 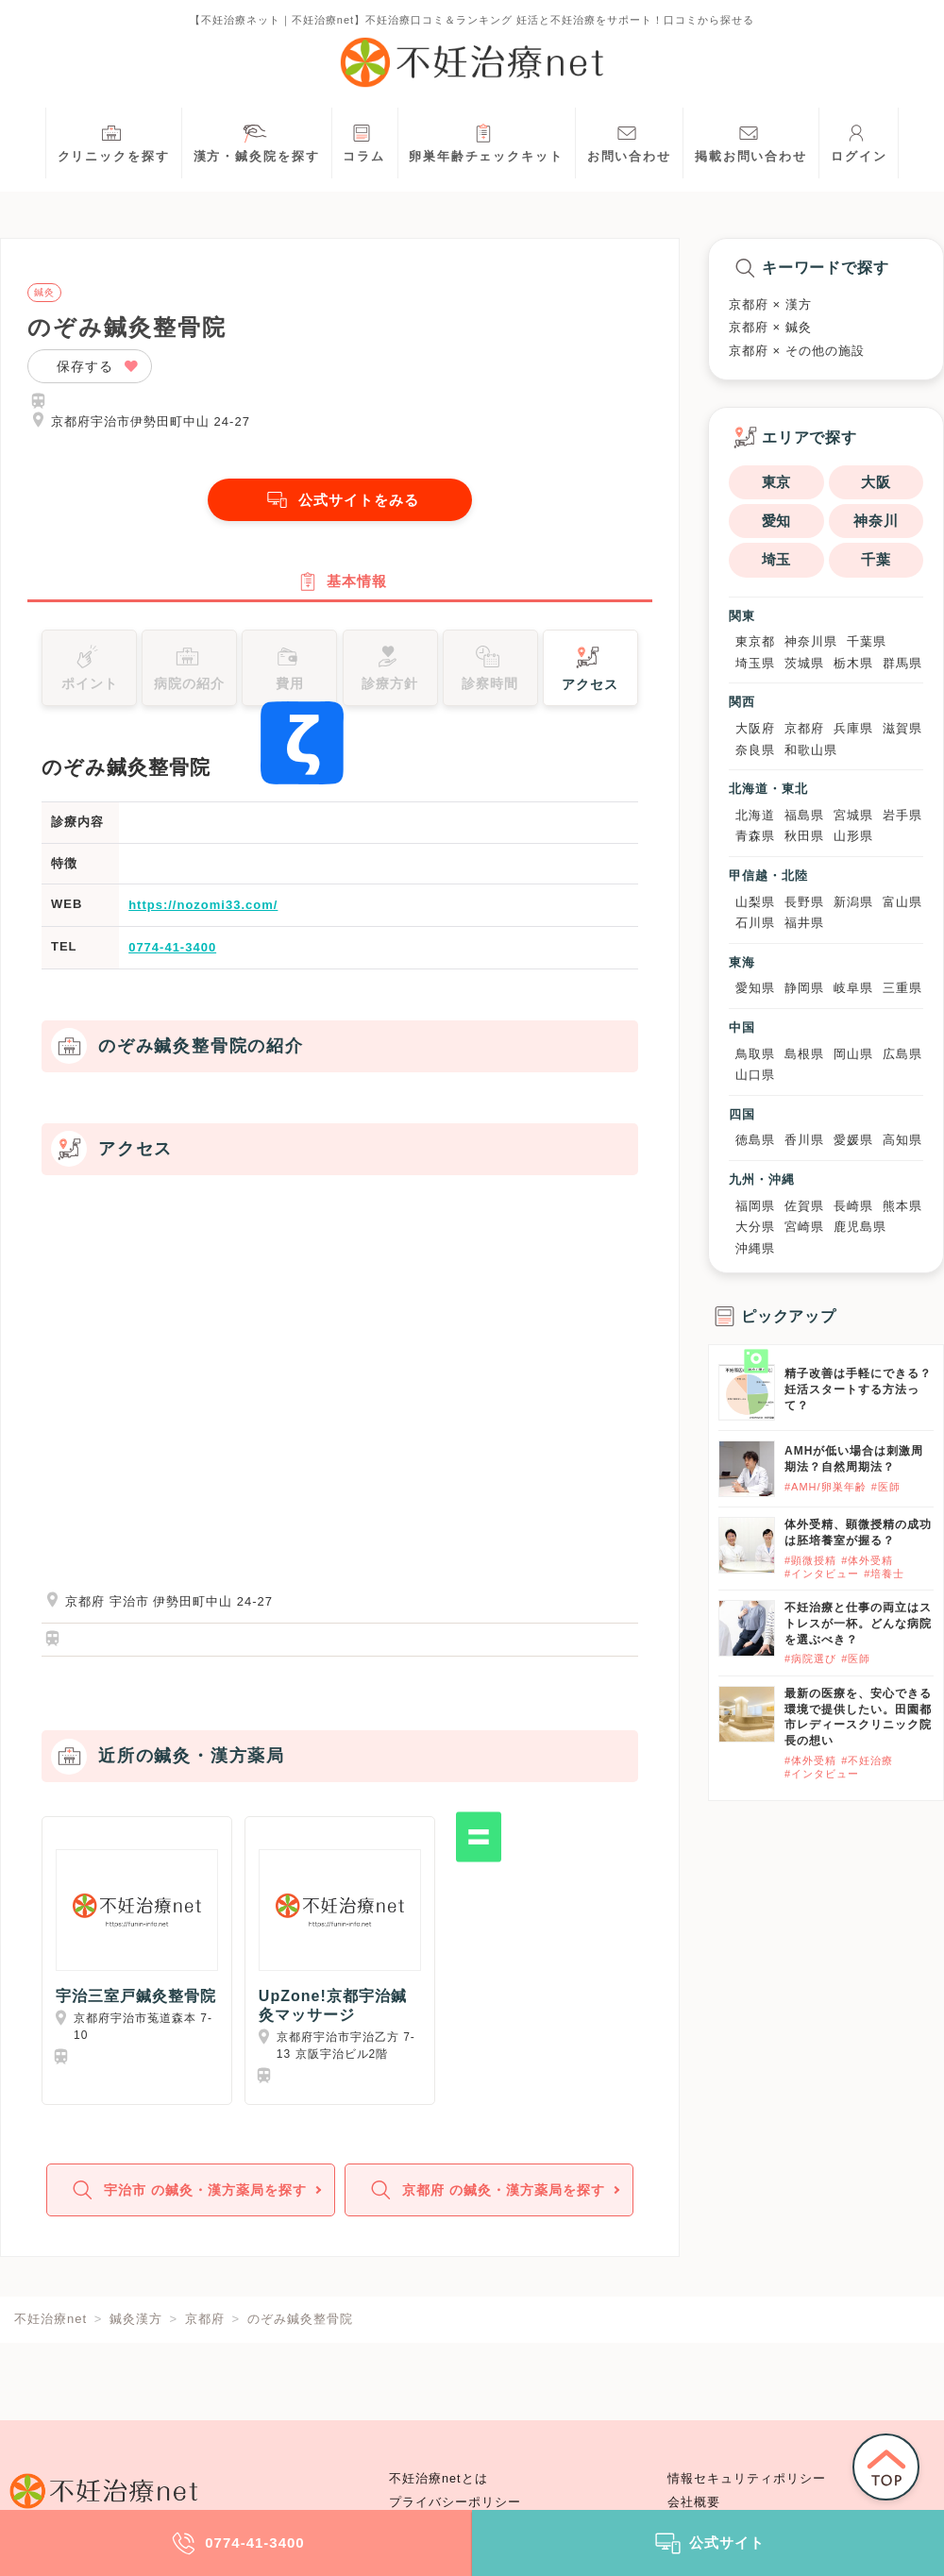 I want to click on view invoice or billing details, so click(x=479, y=1837).